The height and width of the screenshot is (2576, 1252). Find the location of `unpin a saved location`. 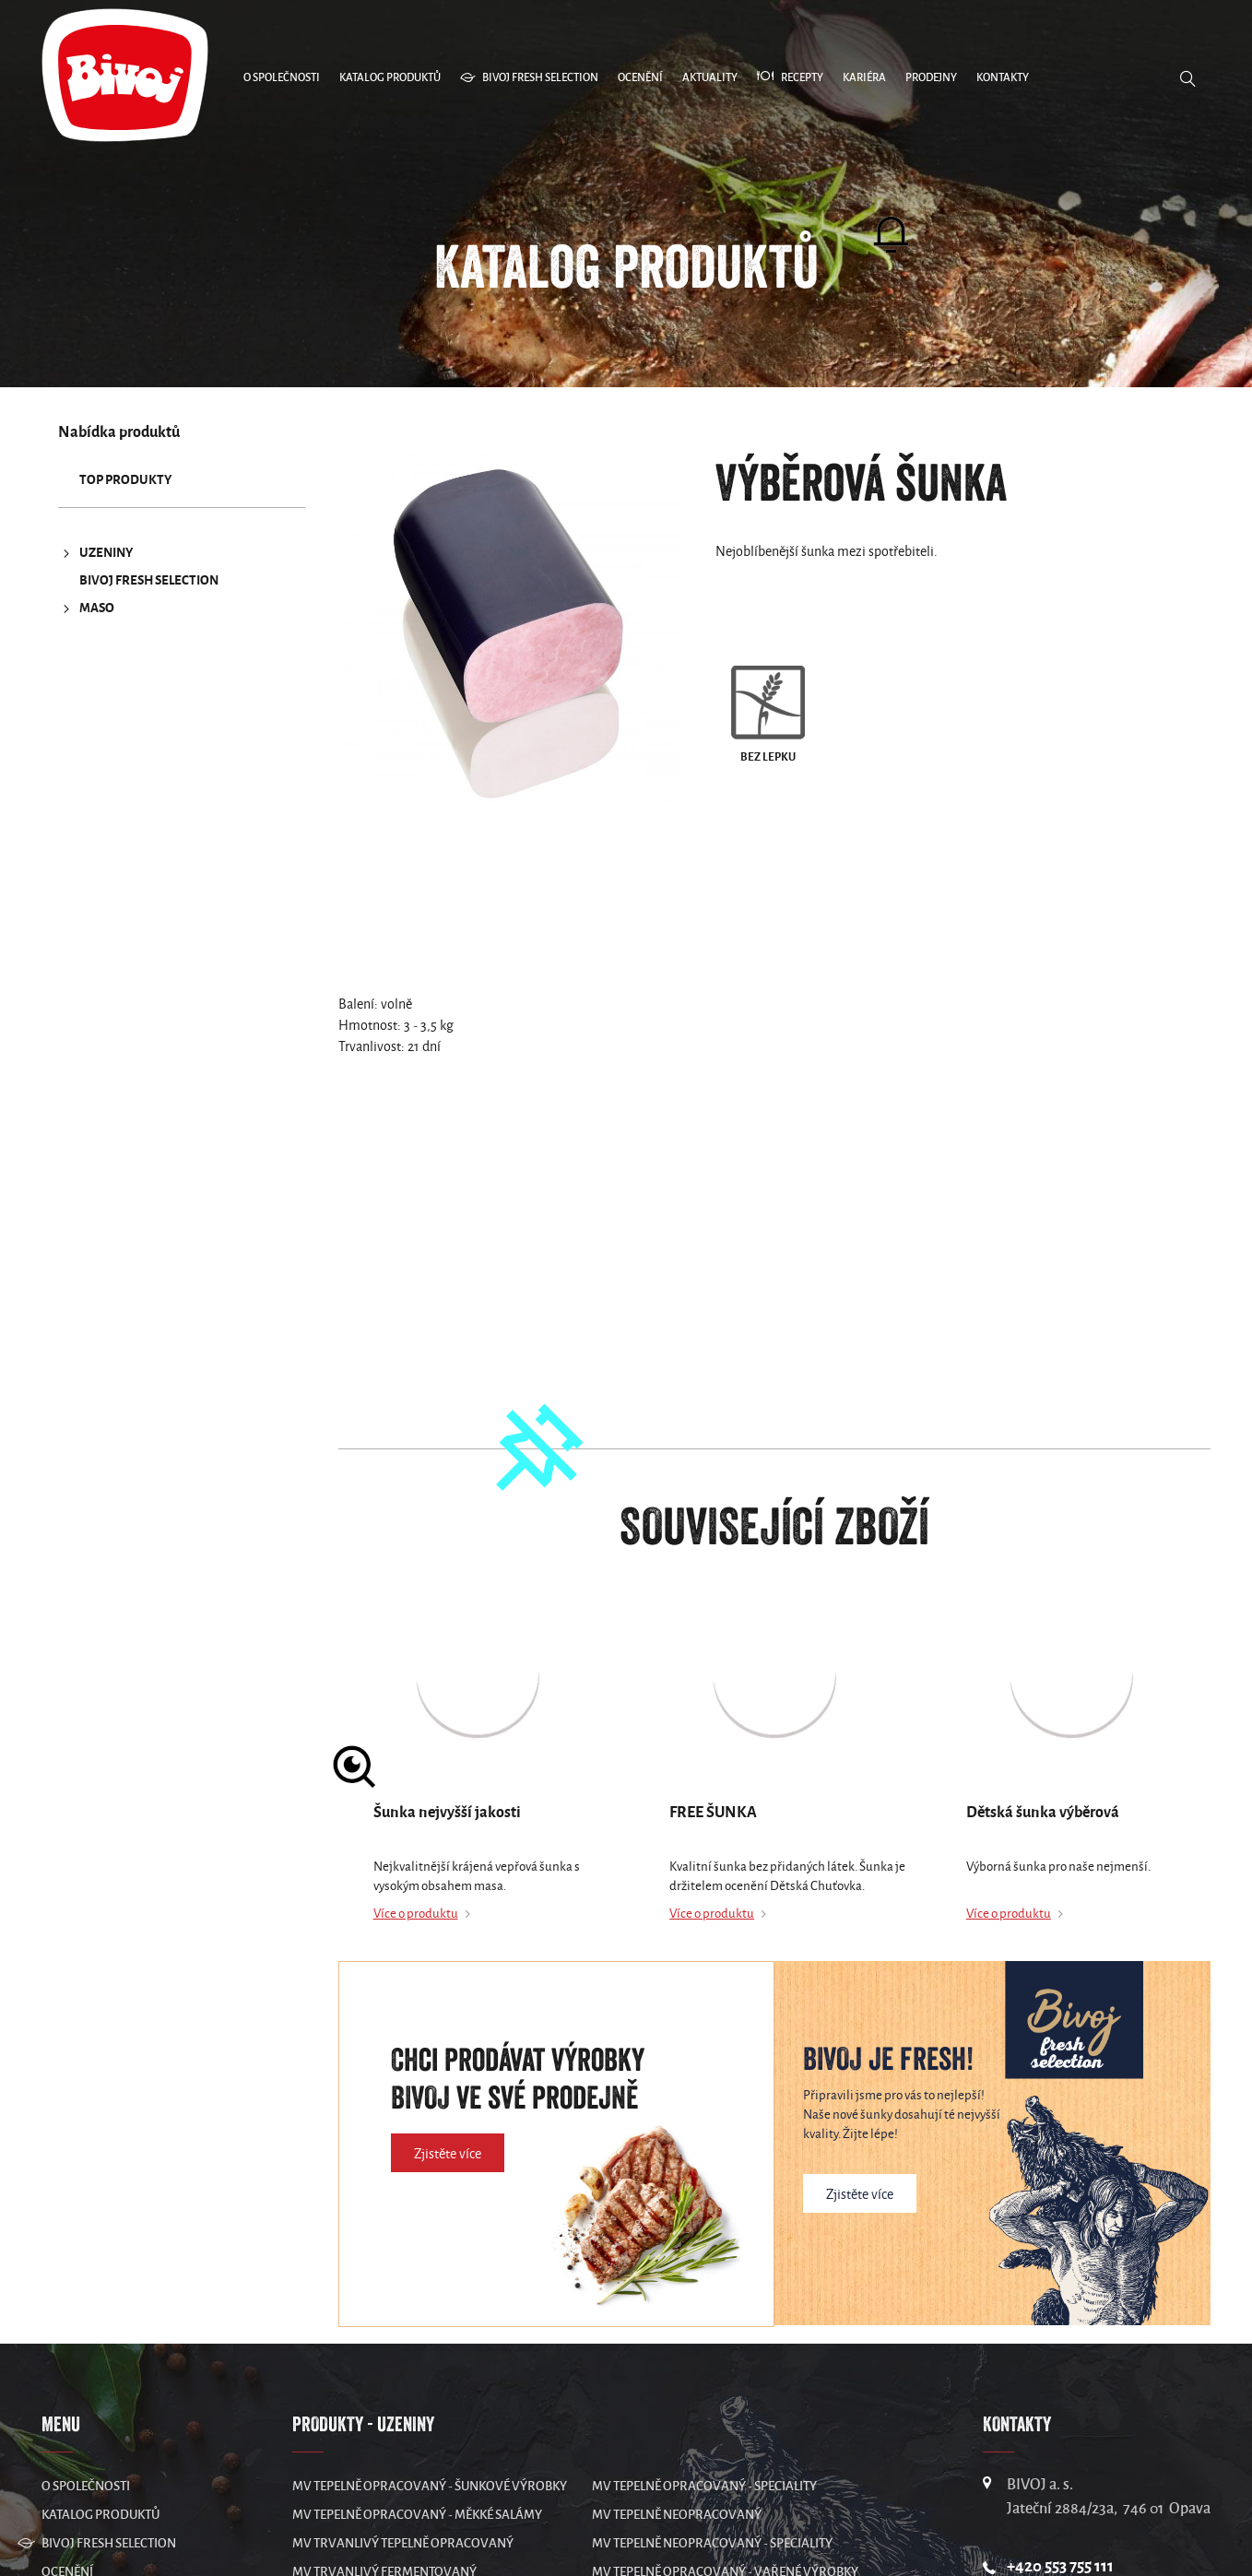

unpin a saved location is located at coordinates (536, 1450).